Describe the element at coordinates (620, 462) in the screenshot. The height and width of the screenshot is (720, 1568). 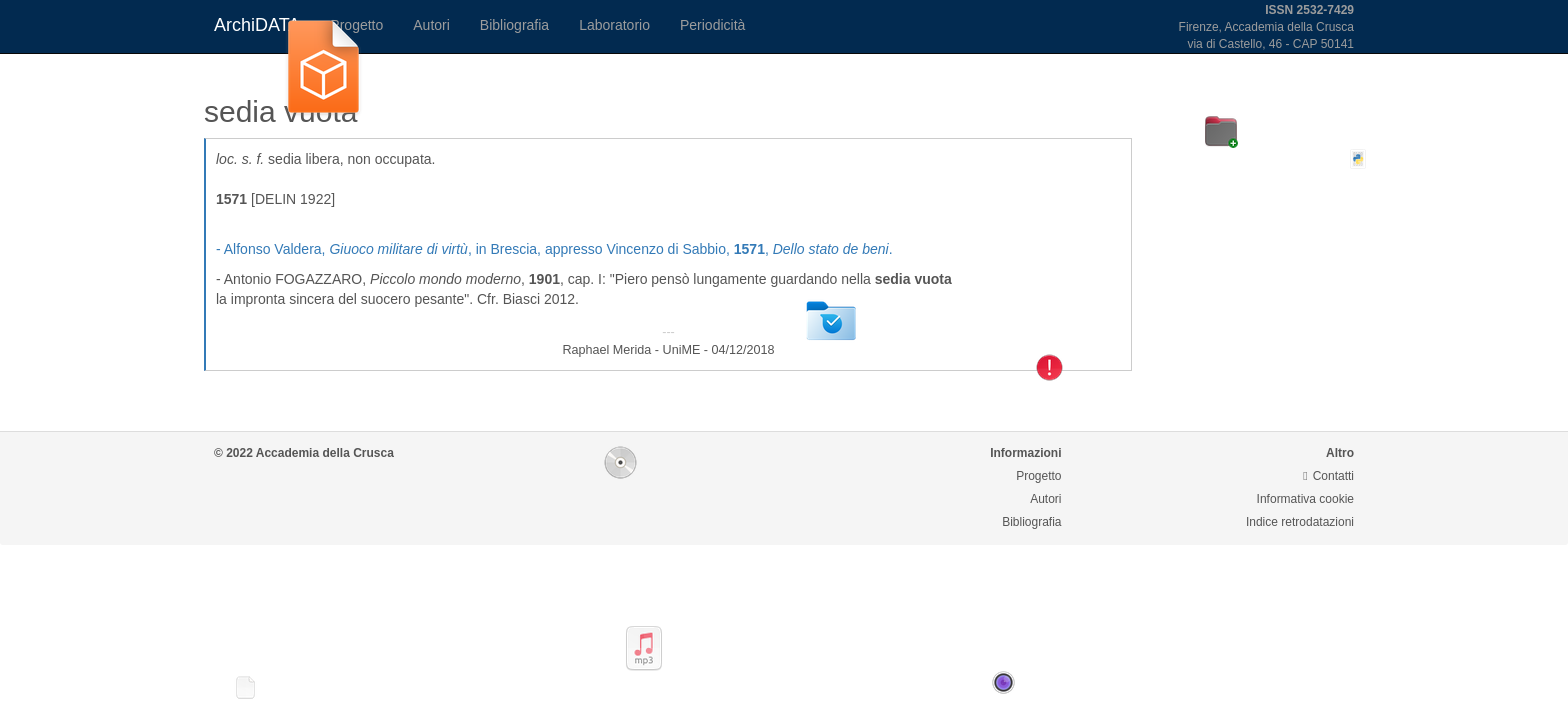
I see `indicates a CD-R or recordable disc drive` at that location.